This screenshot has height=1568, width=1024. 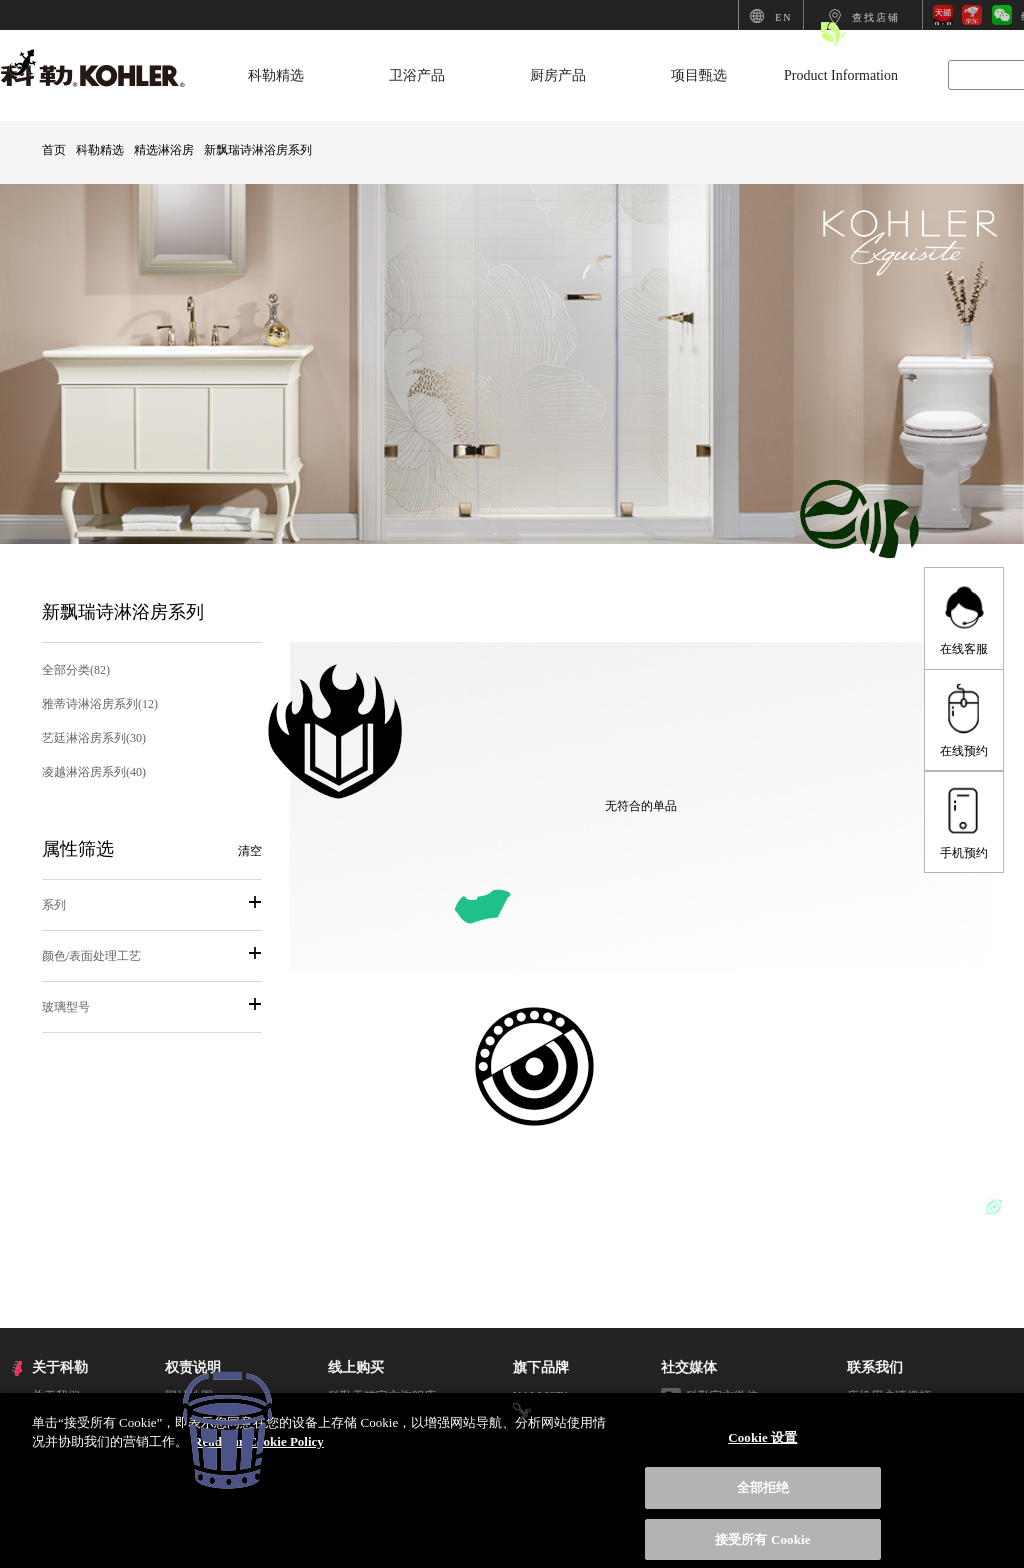 What do you see at coordinates (22, 62) in the screenshot?
I see `gecko or lizard character in a game interface` at bounding box center [22, 62].